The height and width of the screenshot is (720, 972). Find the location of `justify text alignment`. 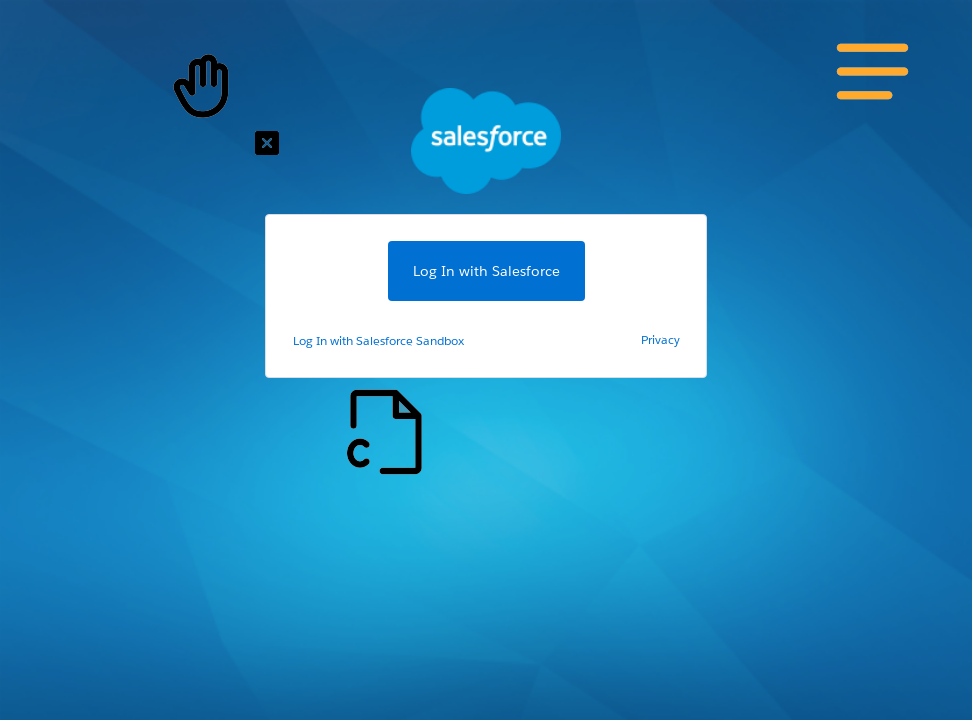

justify text alignment is located at coordinates (872, 71).